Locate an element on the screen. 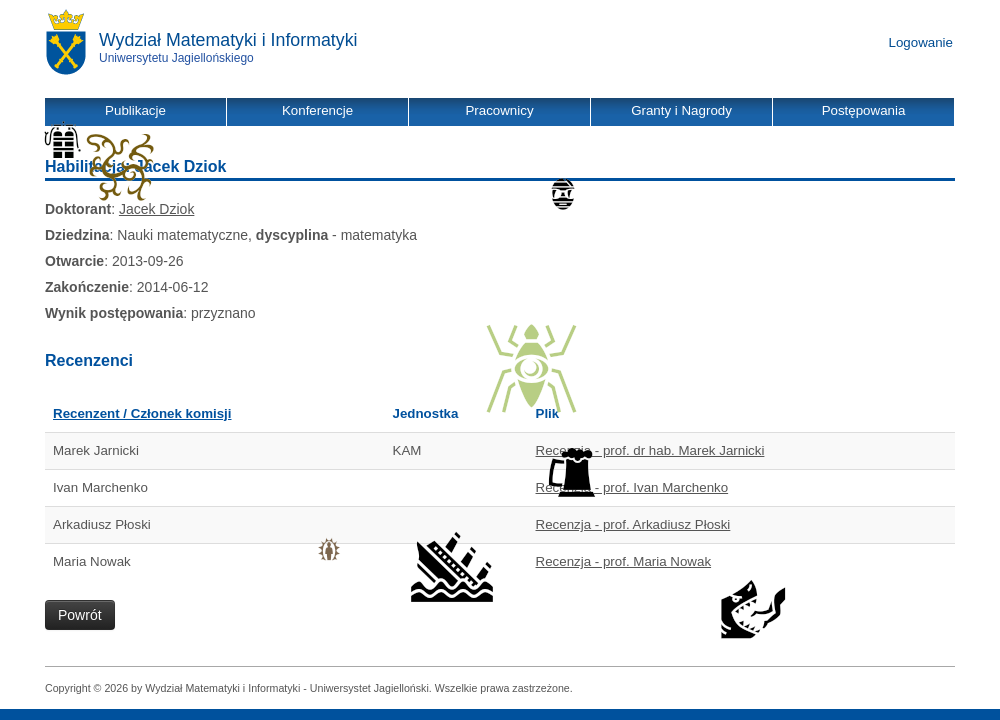 This screenshot has width=1000, height=720. access a tavern or pub location in-game is located at coordinates (572, 472).